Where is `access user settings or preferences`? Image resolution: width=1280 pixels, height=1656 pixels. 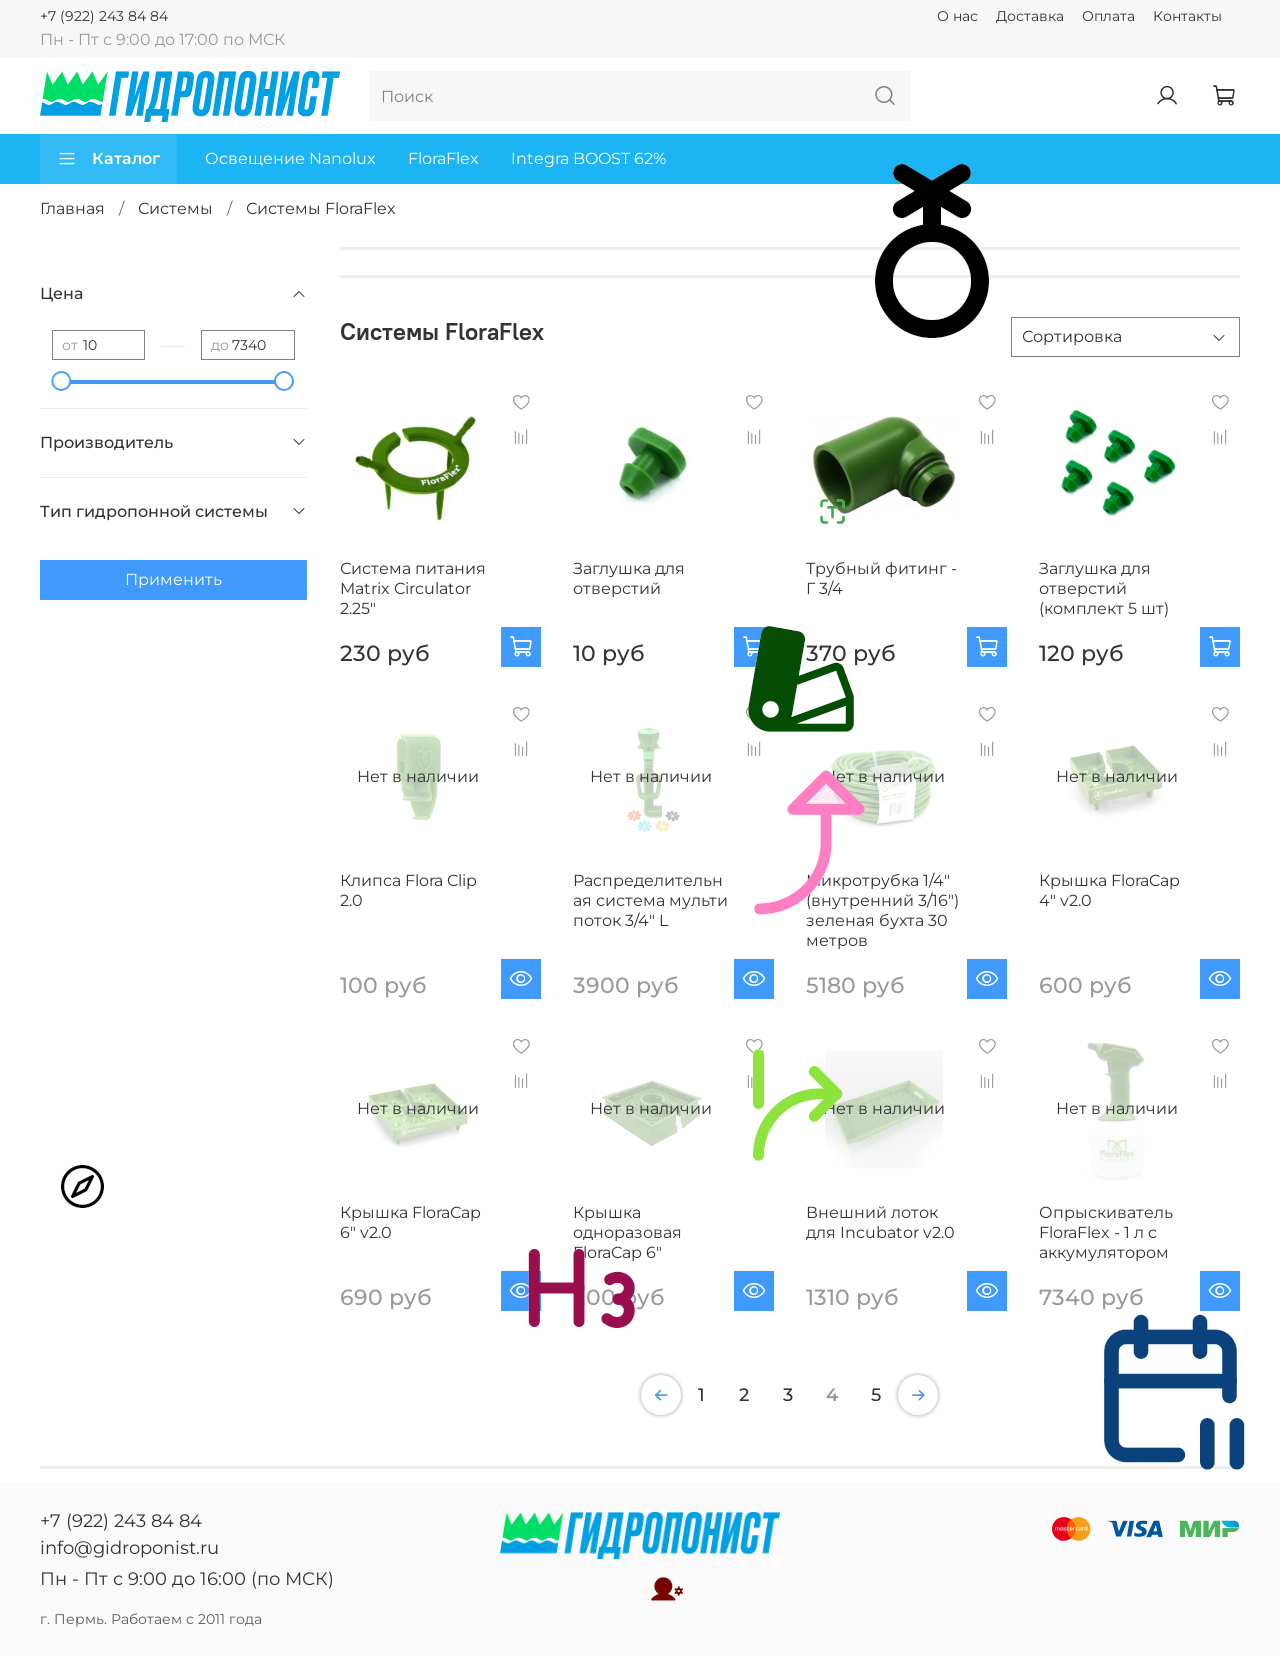
access user settings or preferences is located at coordinates (666, 1590).